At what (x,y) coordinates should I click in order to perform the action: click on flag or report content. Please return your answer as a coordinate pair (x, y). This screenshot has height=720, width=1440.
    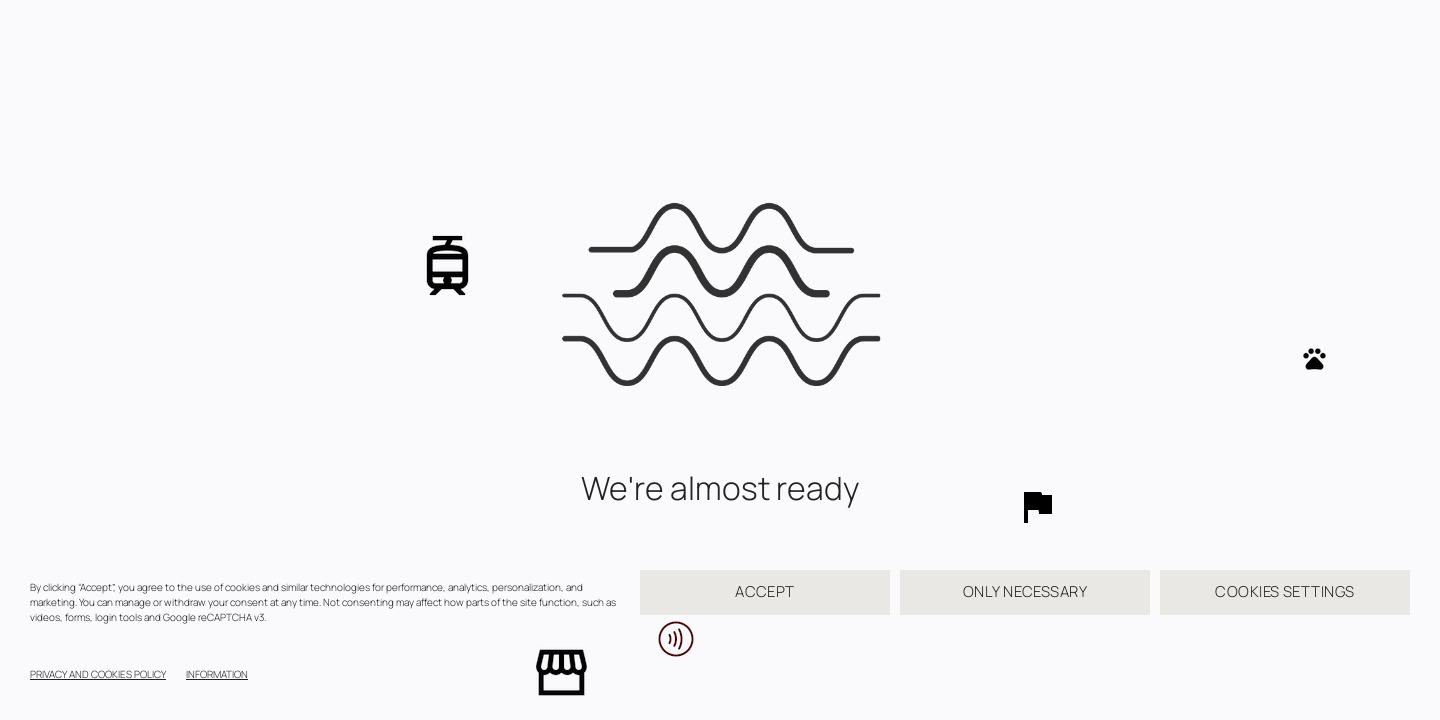
    Looking at the image, I should click on (1037, 506).